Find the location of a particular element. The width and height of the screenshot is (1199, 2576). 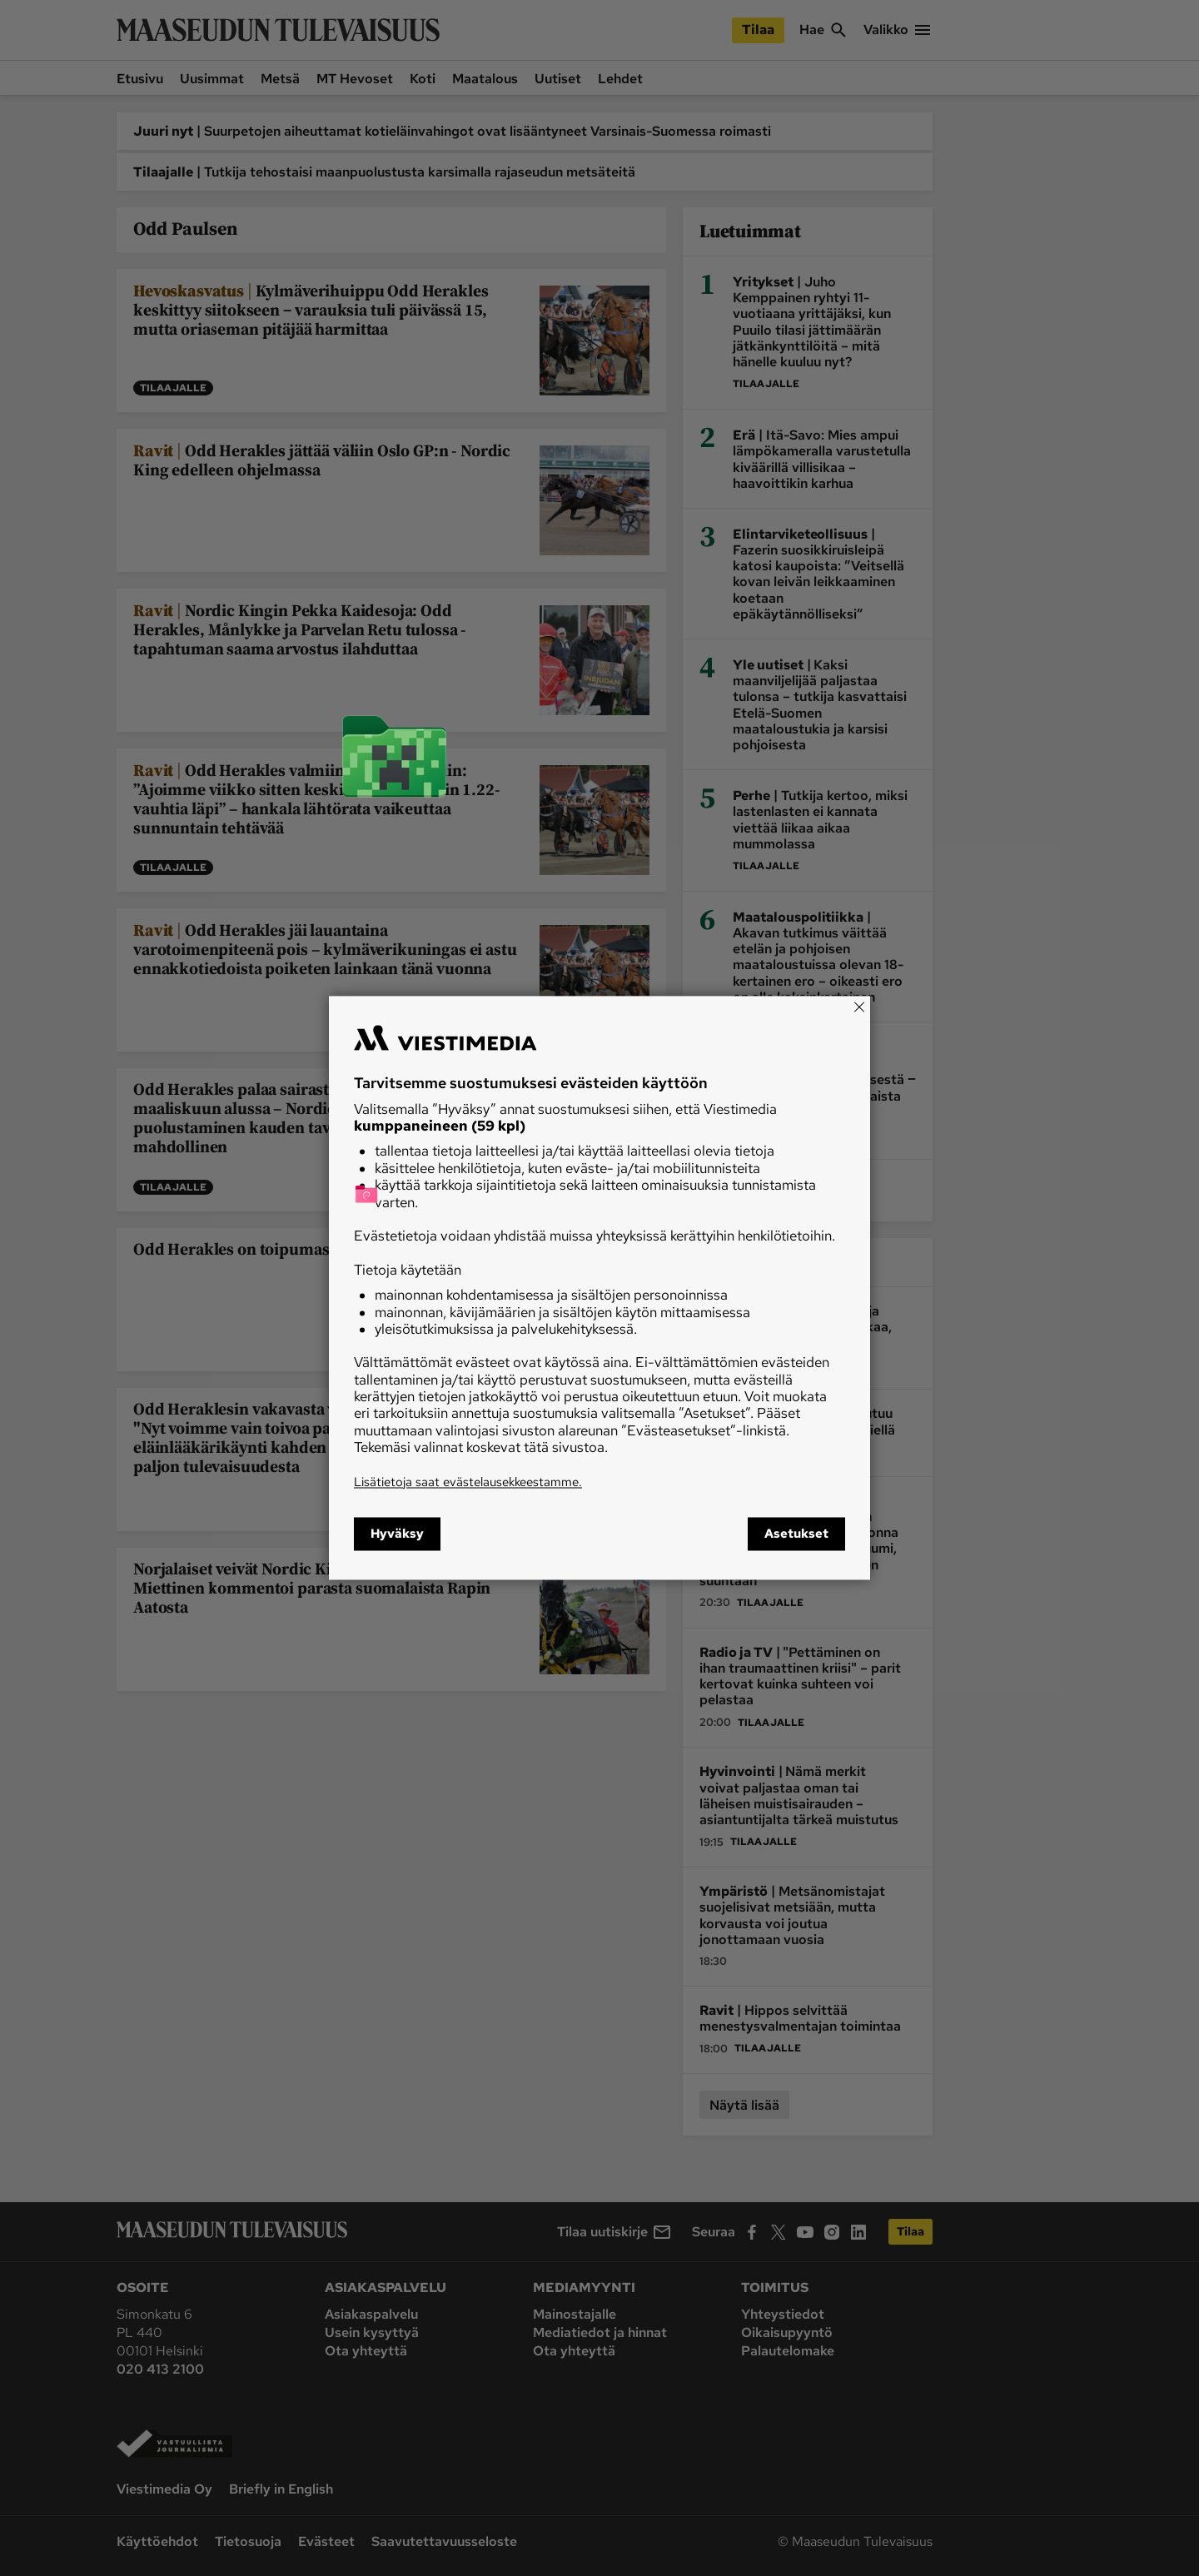

folder containing debian linux files is located at coordinates (366, 1195).